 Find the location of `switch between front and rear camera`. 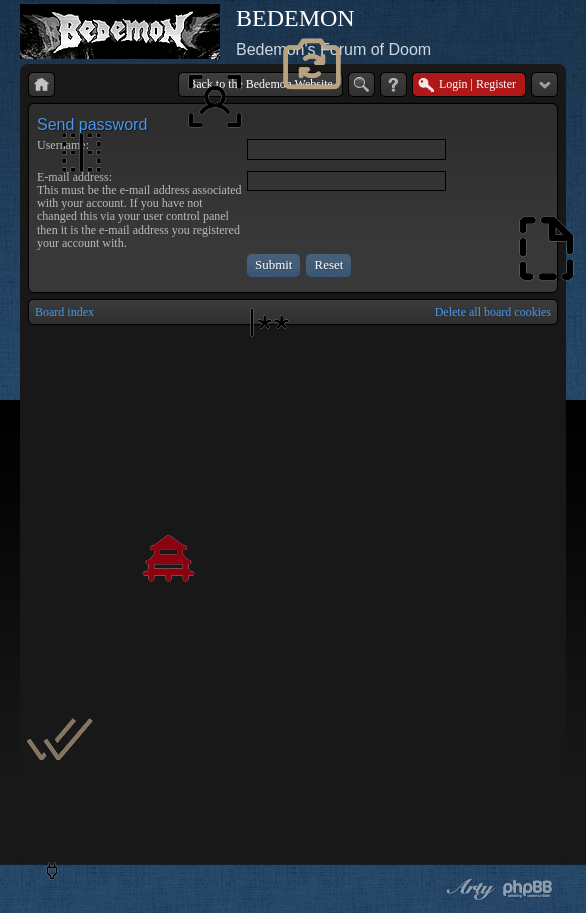

switch between front and rear camera is located at coordinates (312, 65).